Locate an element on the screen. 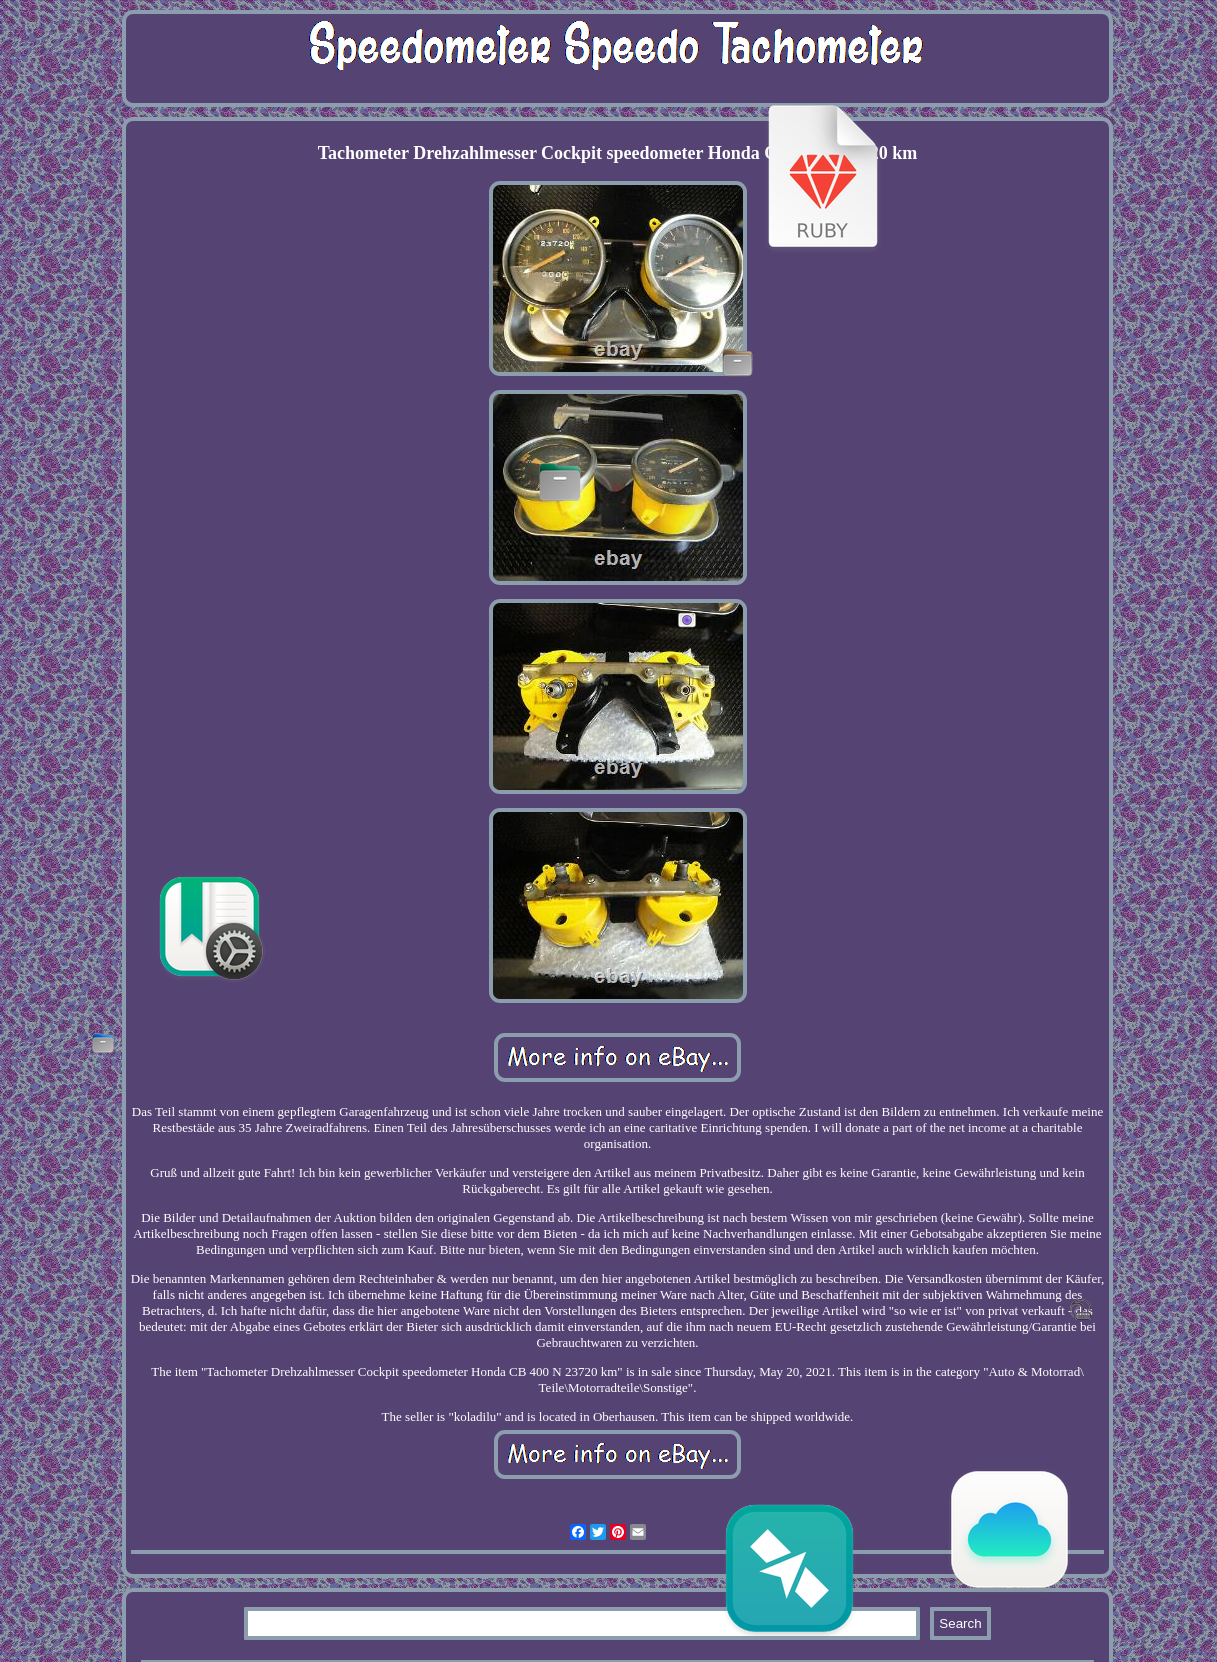  open microsoft edge beta browser is located at coordinates (1080, 1309).